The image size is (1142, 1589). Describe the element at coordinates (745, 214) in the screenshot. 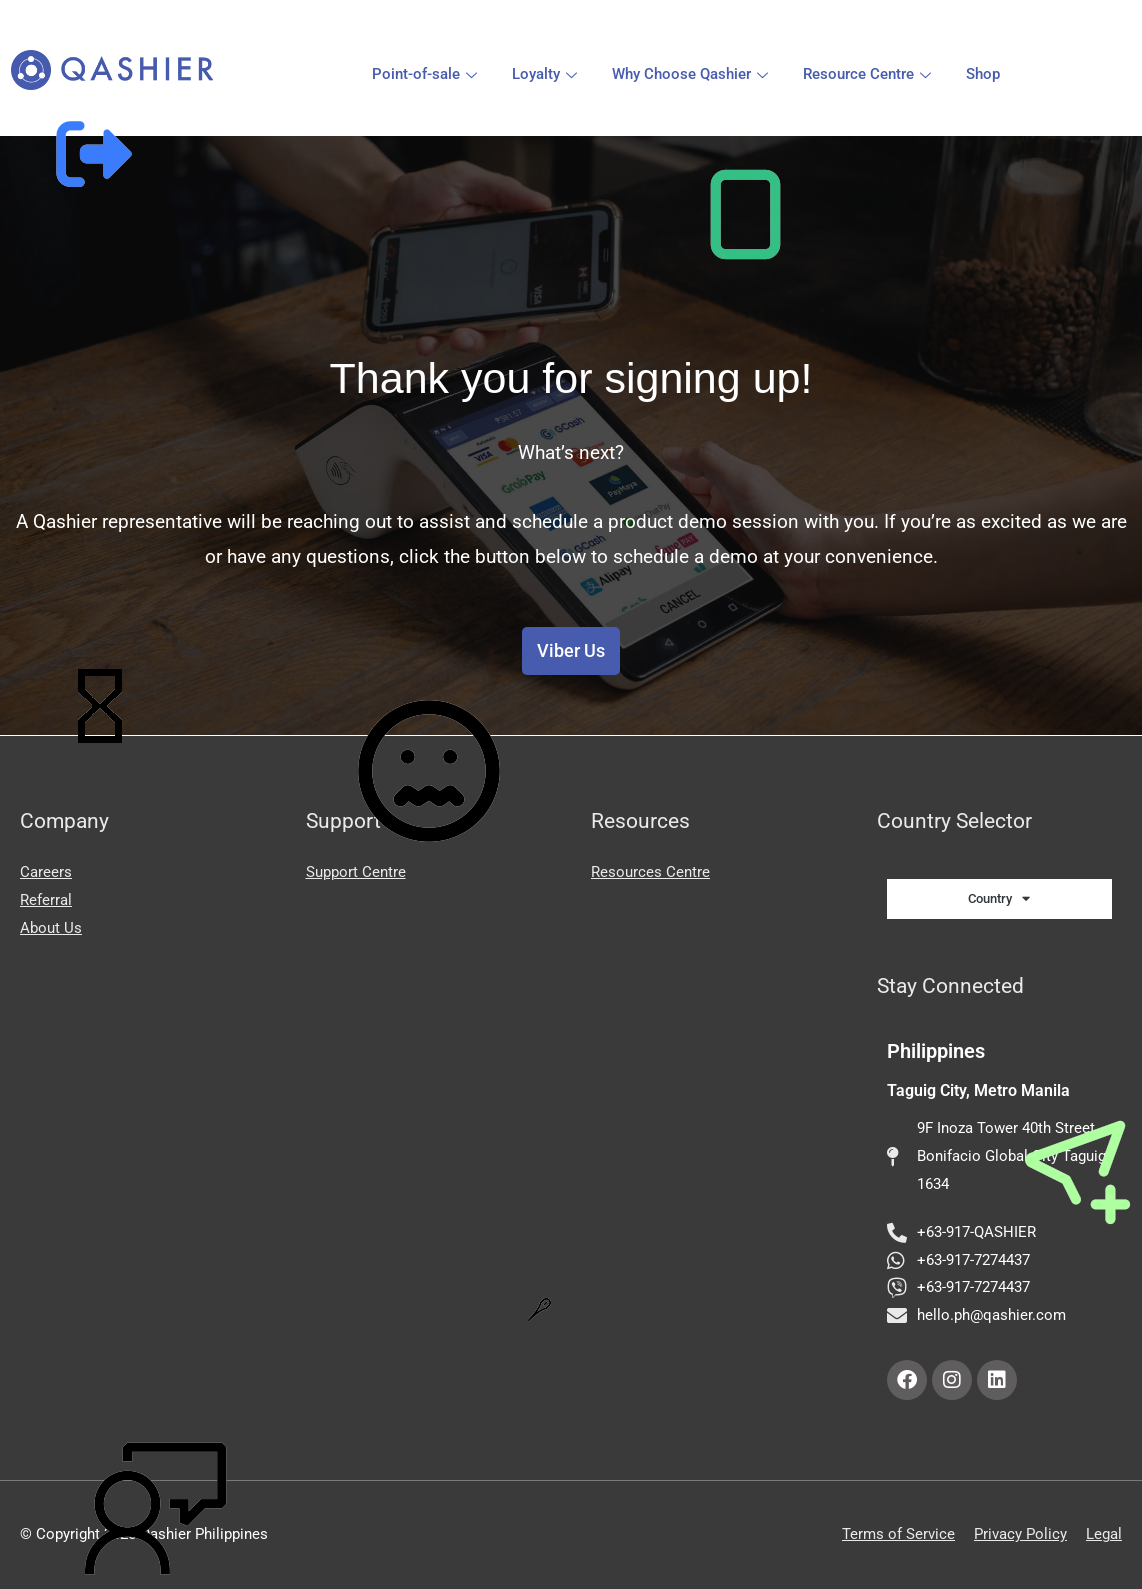

I see `switch to portrait orientation` at that location.